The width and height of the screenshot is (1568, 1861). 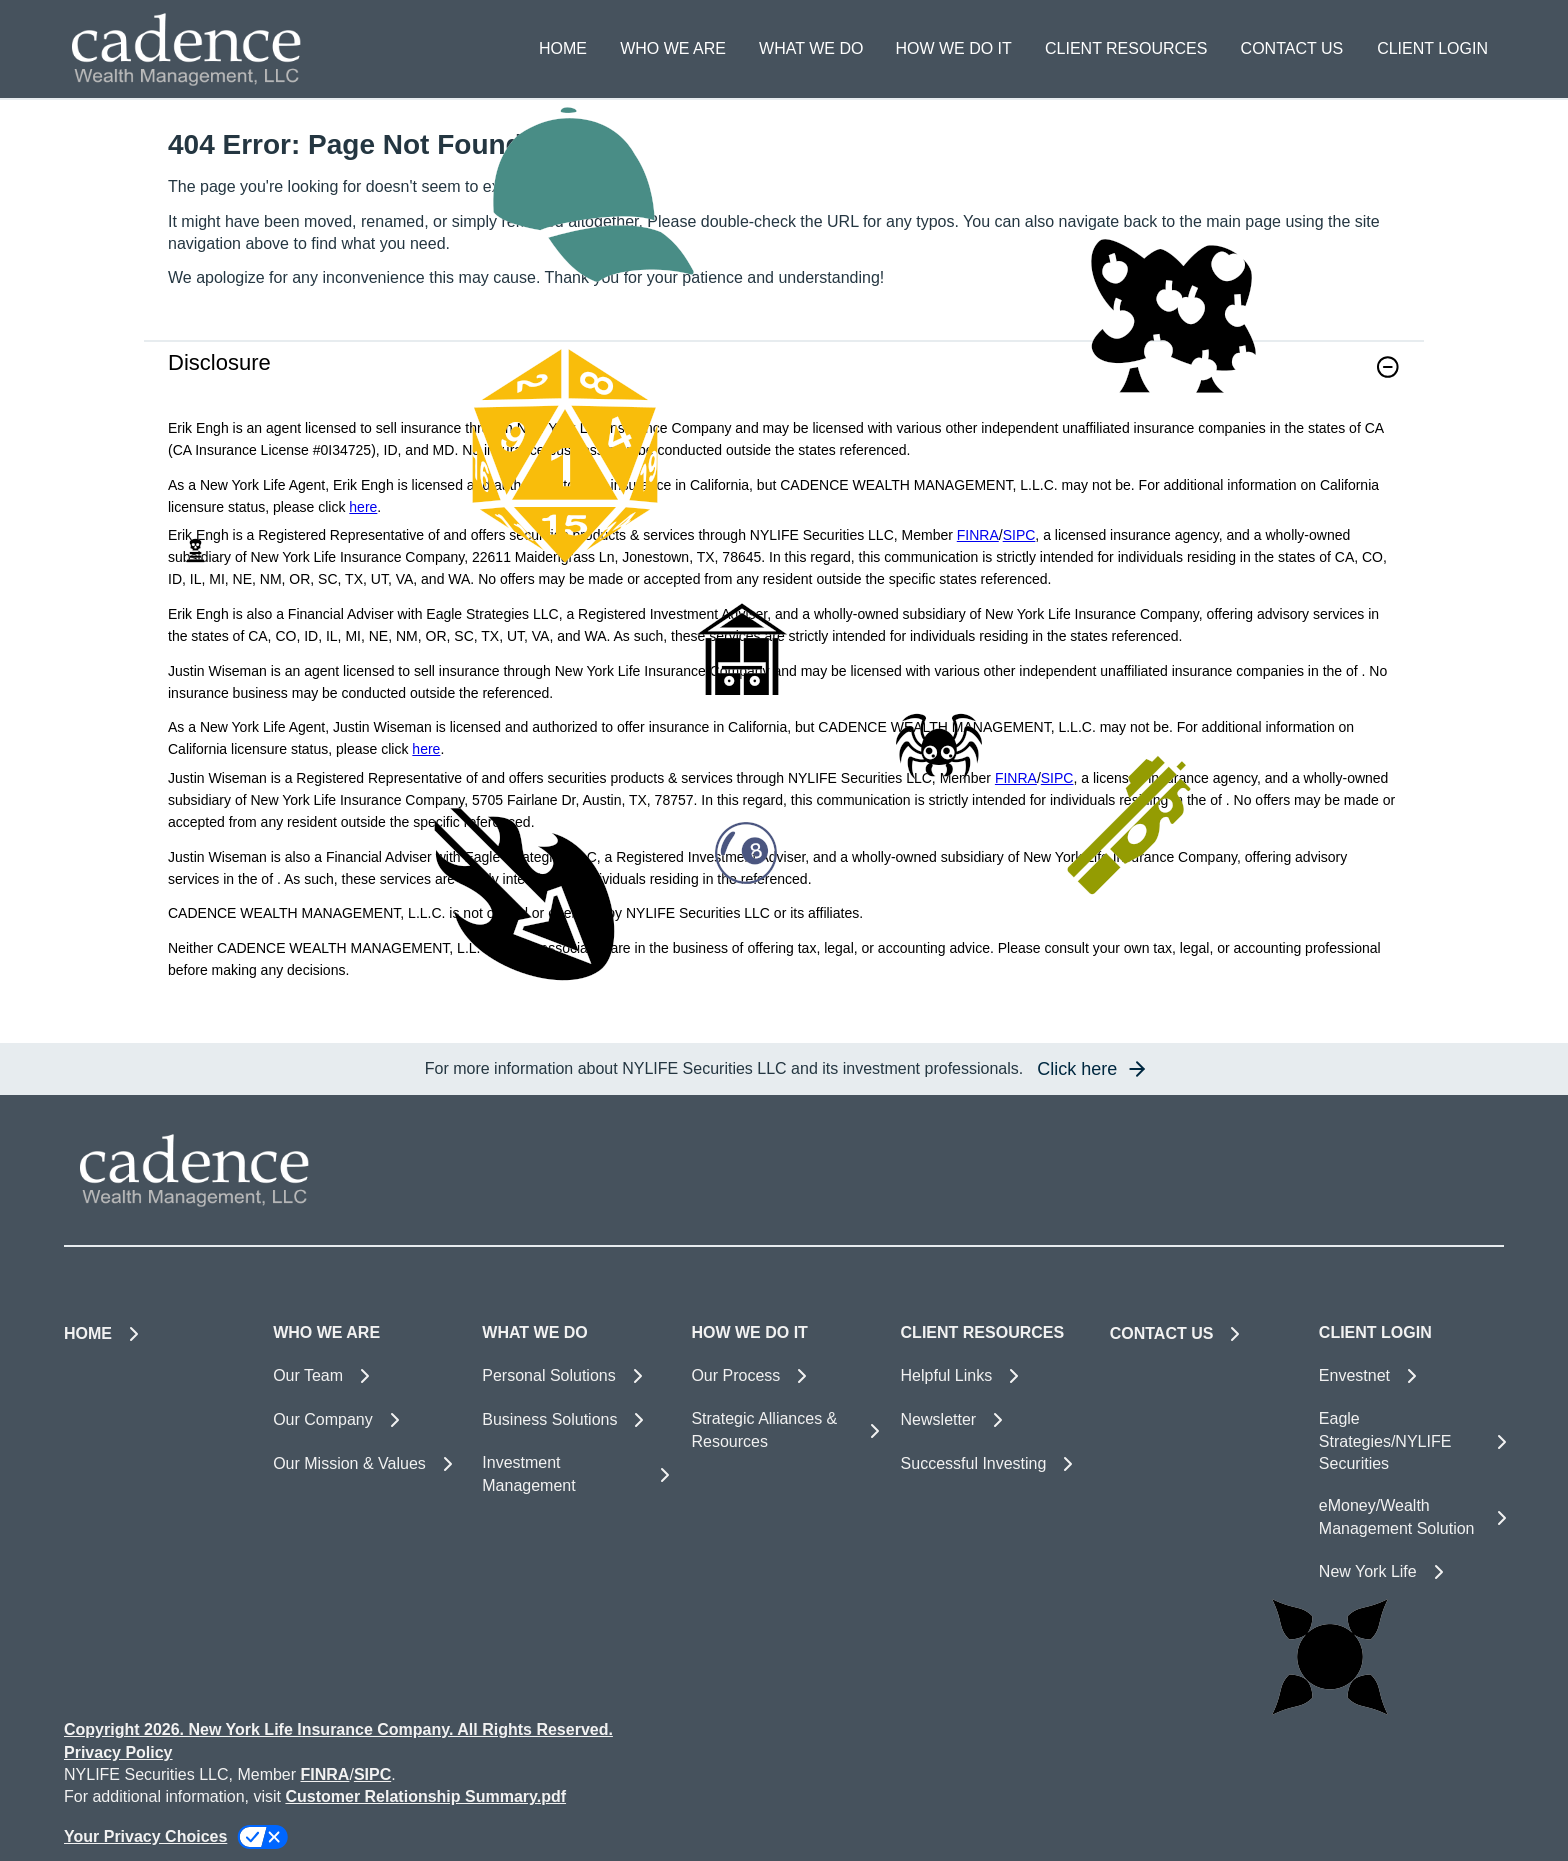 I want to click on roll a d20 die, so click(x=565, y=456).